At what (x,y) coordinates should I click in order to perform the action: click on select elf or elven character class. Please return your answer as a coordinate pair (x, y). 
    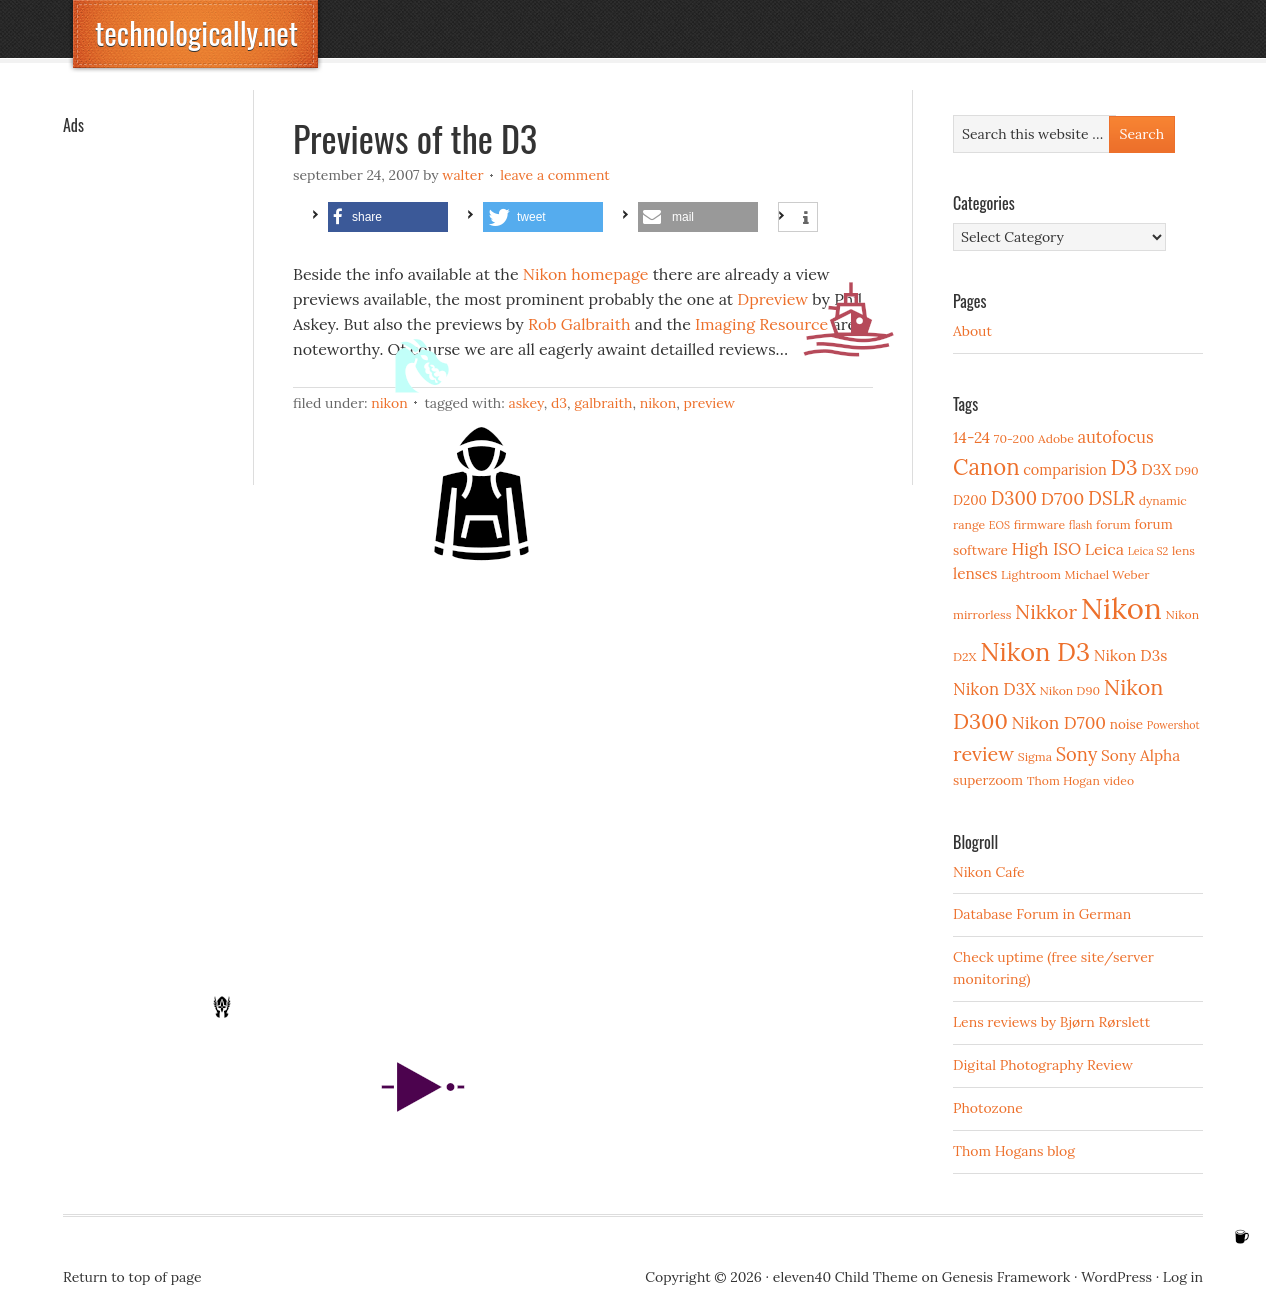
    Looking at the image, I should click on (222, 1007).